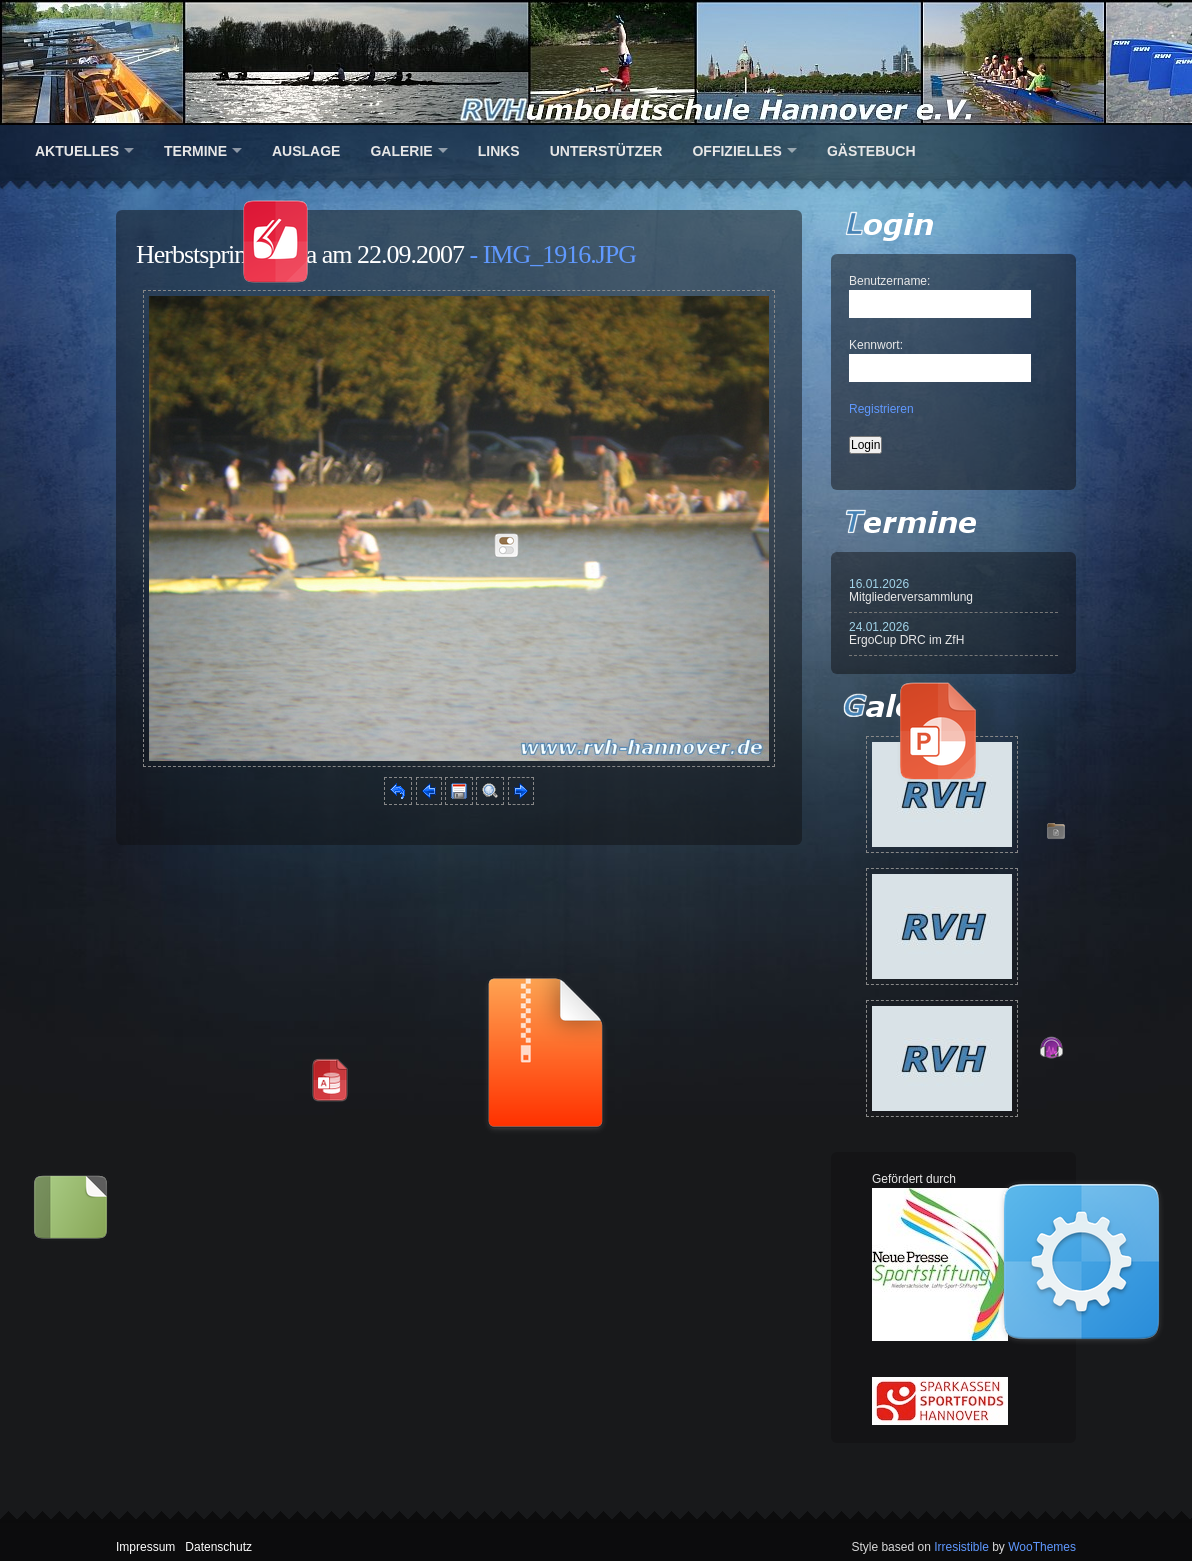 This screenshot has height=1561, width=1192. I want to click on a microsoft powerpoint file, so click(938, 731).